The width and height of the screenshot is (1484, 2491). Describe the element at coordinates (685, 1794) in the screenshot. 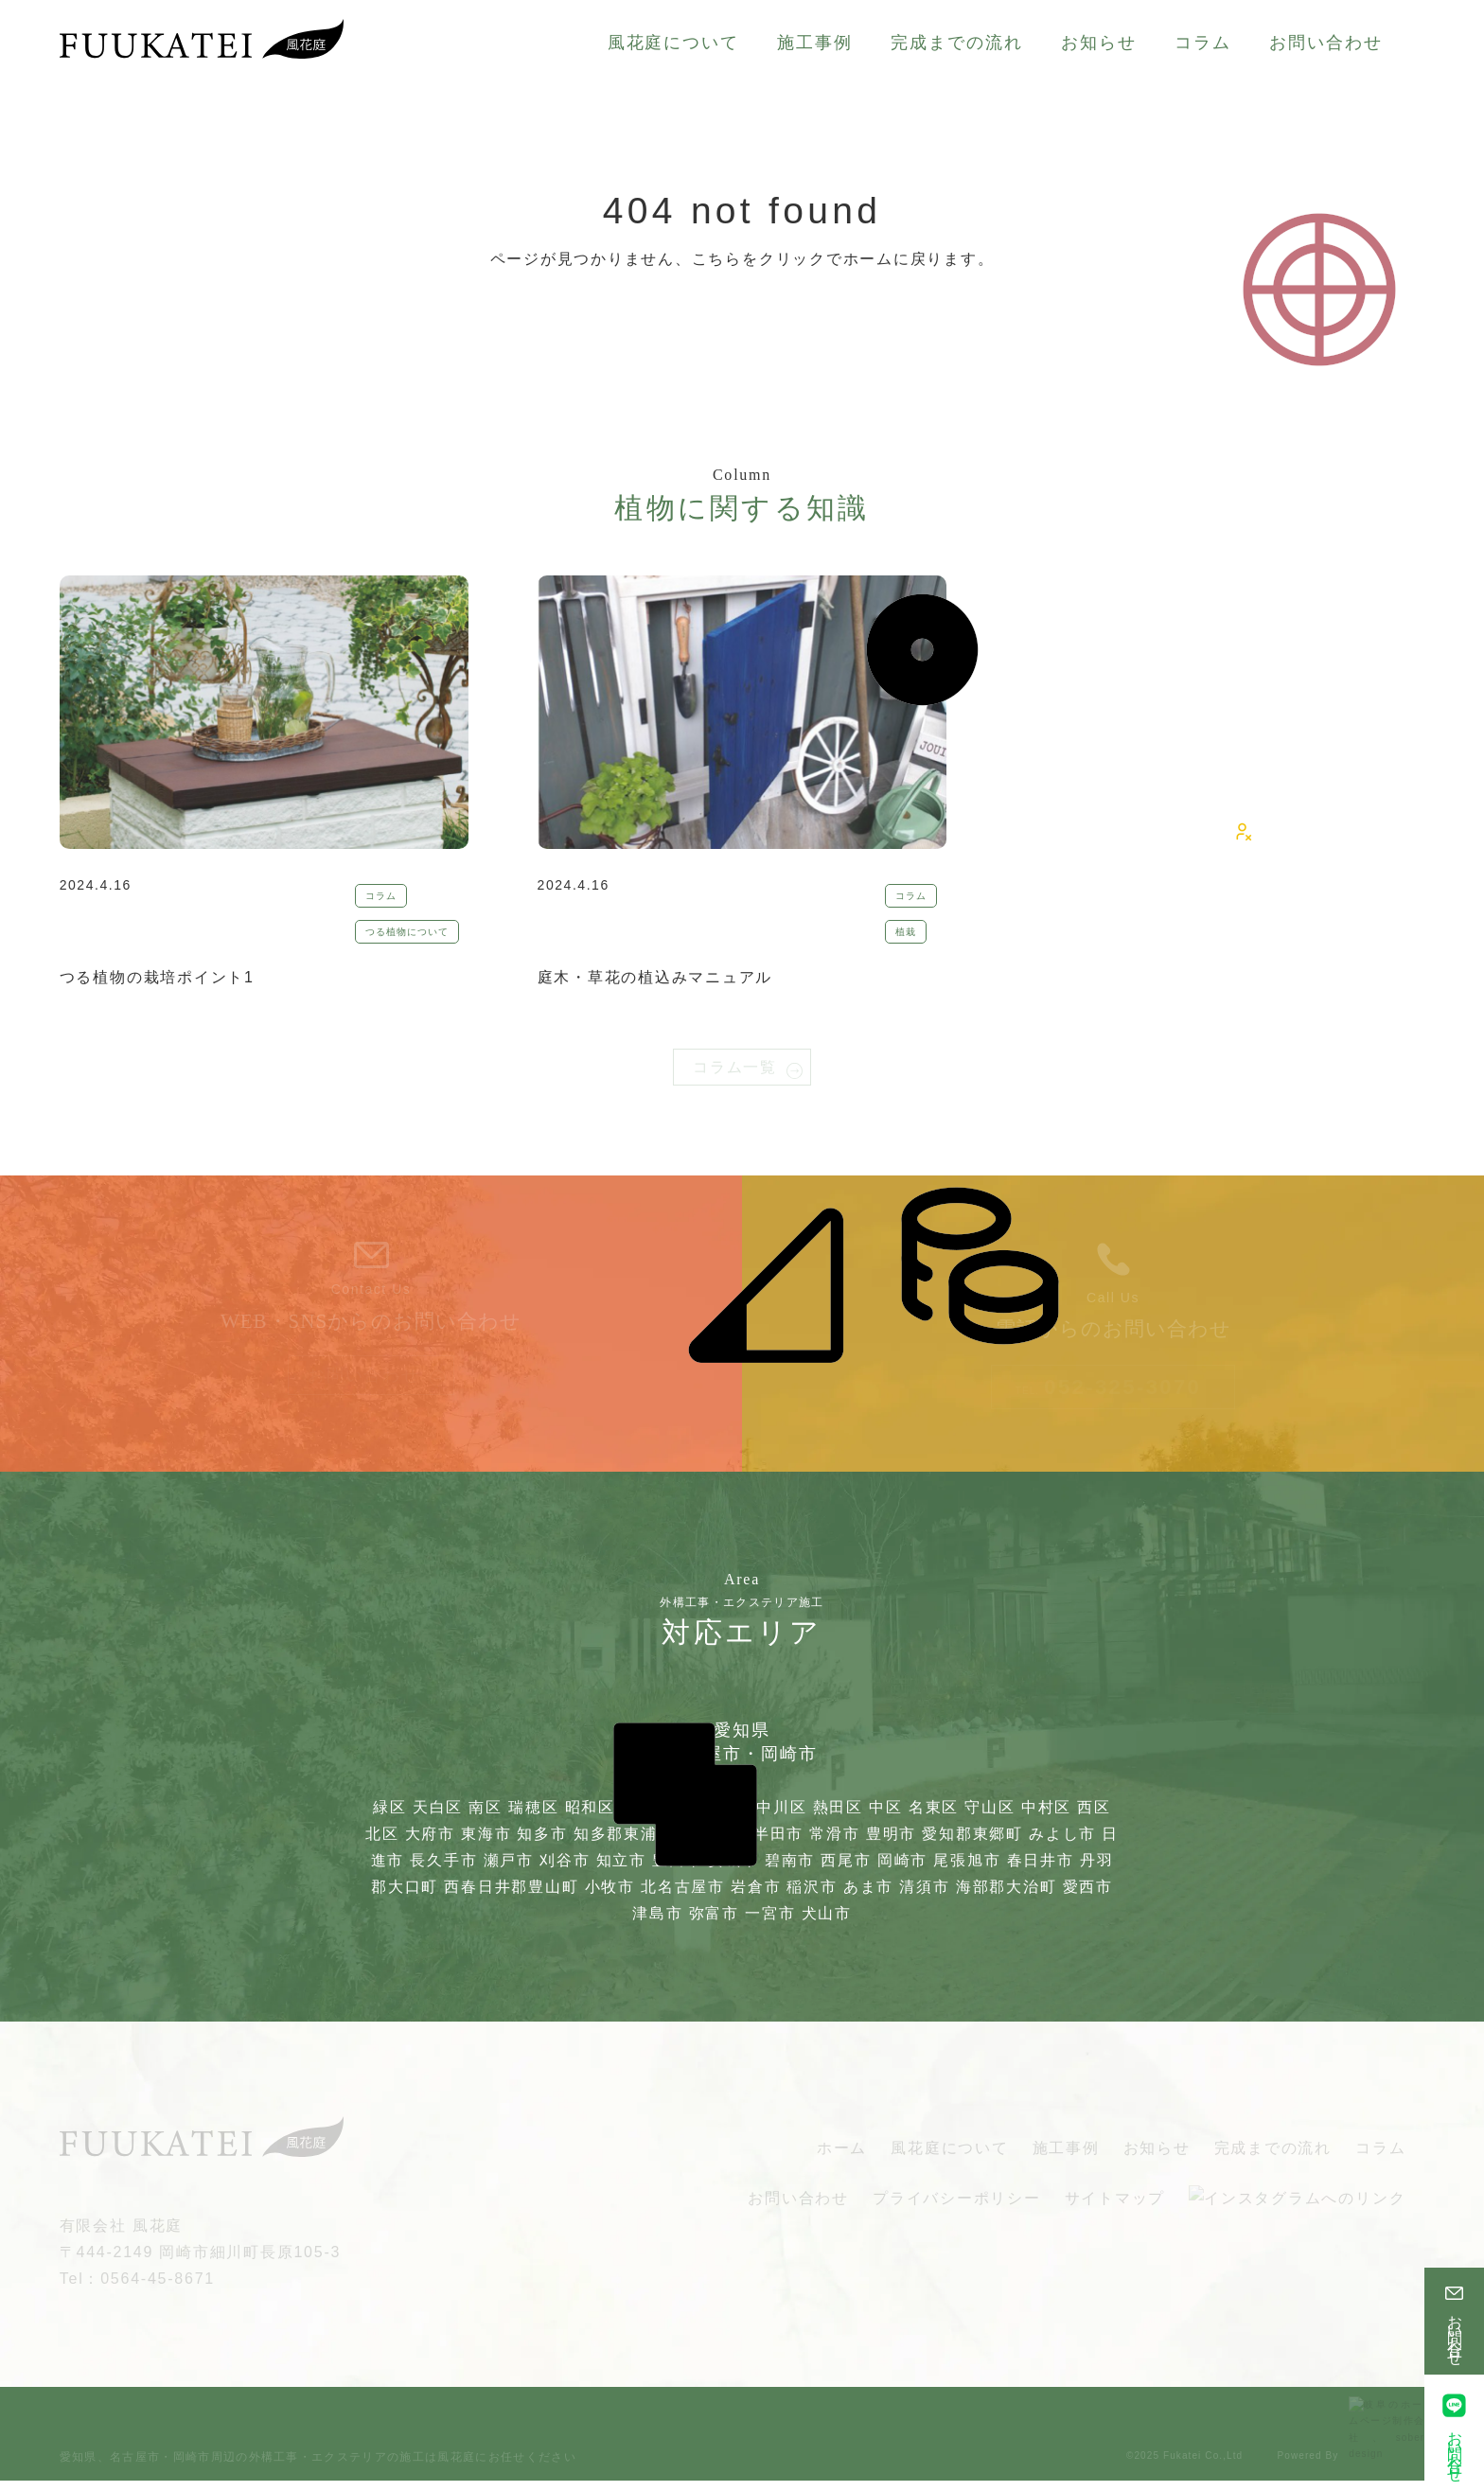

I see `merge or unite selected layers` at that location.